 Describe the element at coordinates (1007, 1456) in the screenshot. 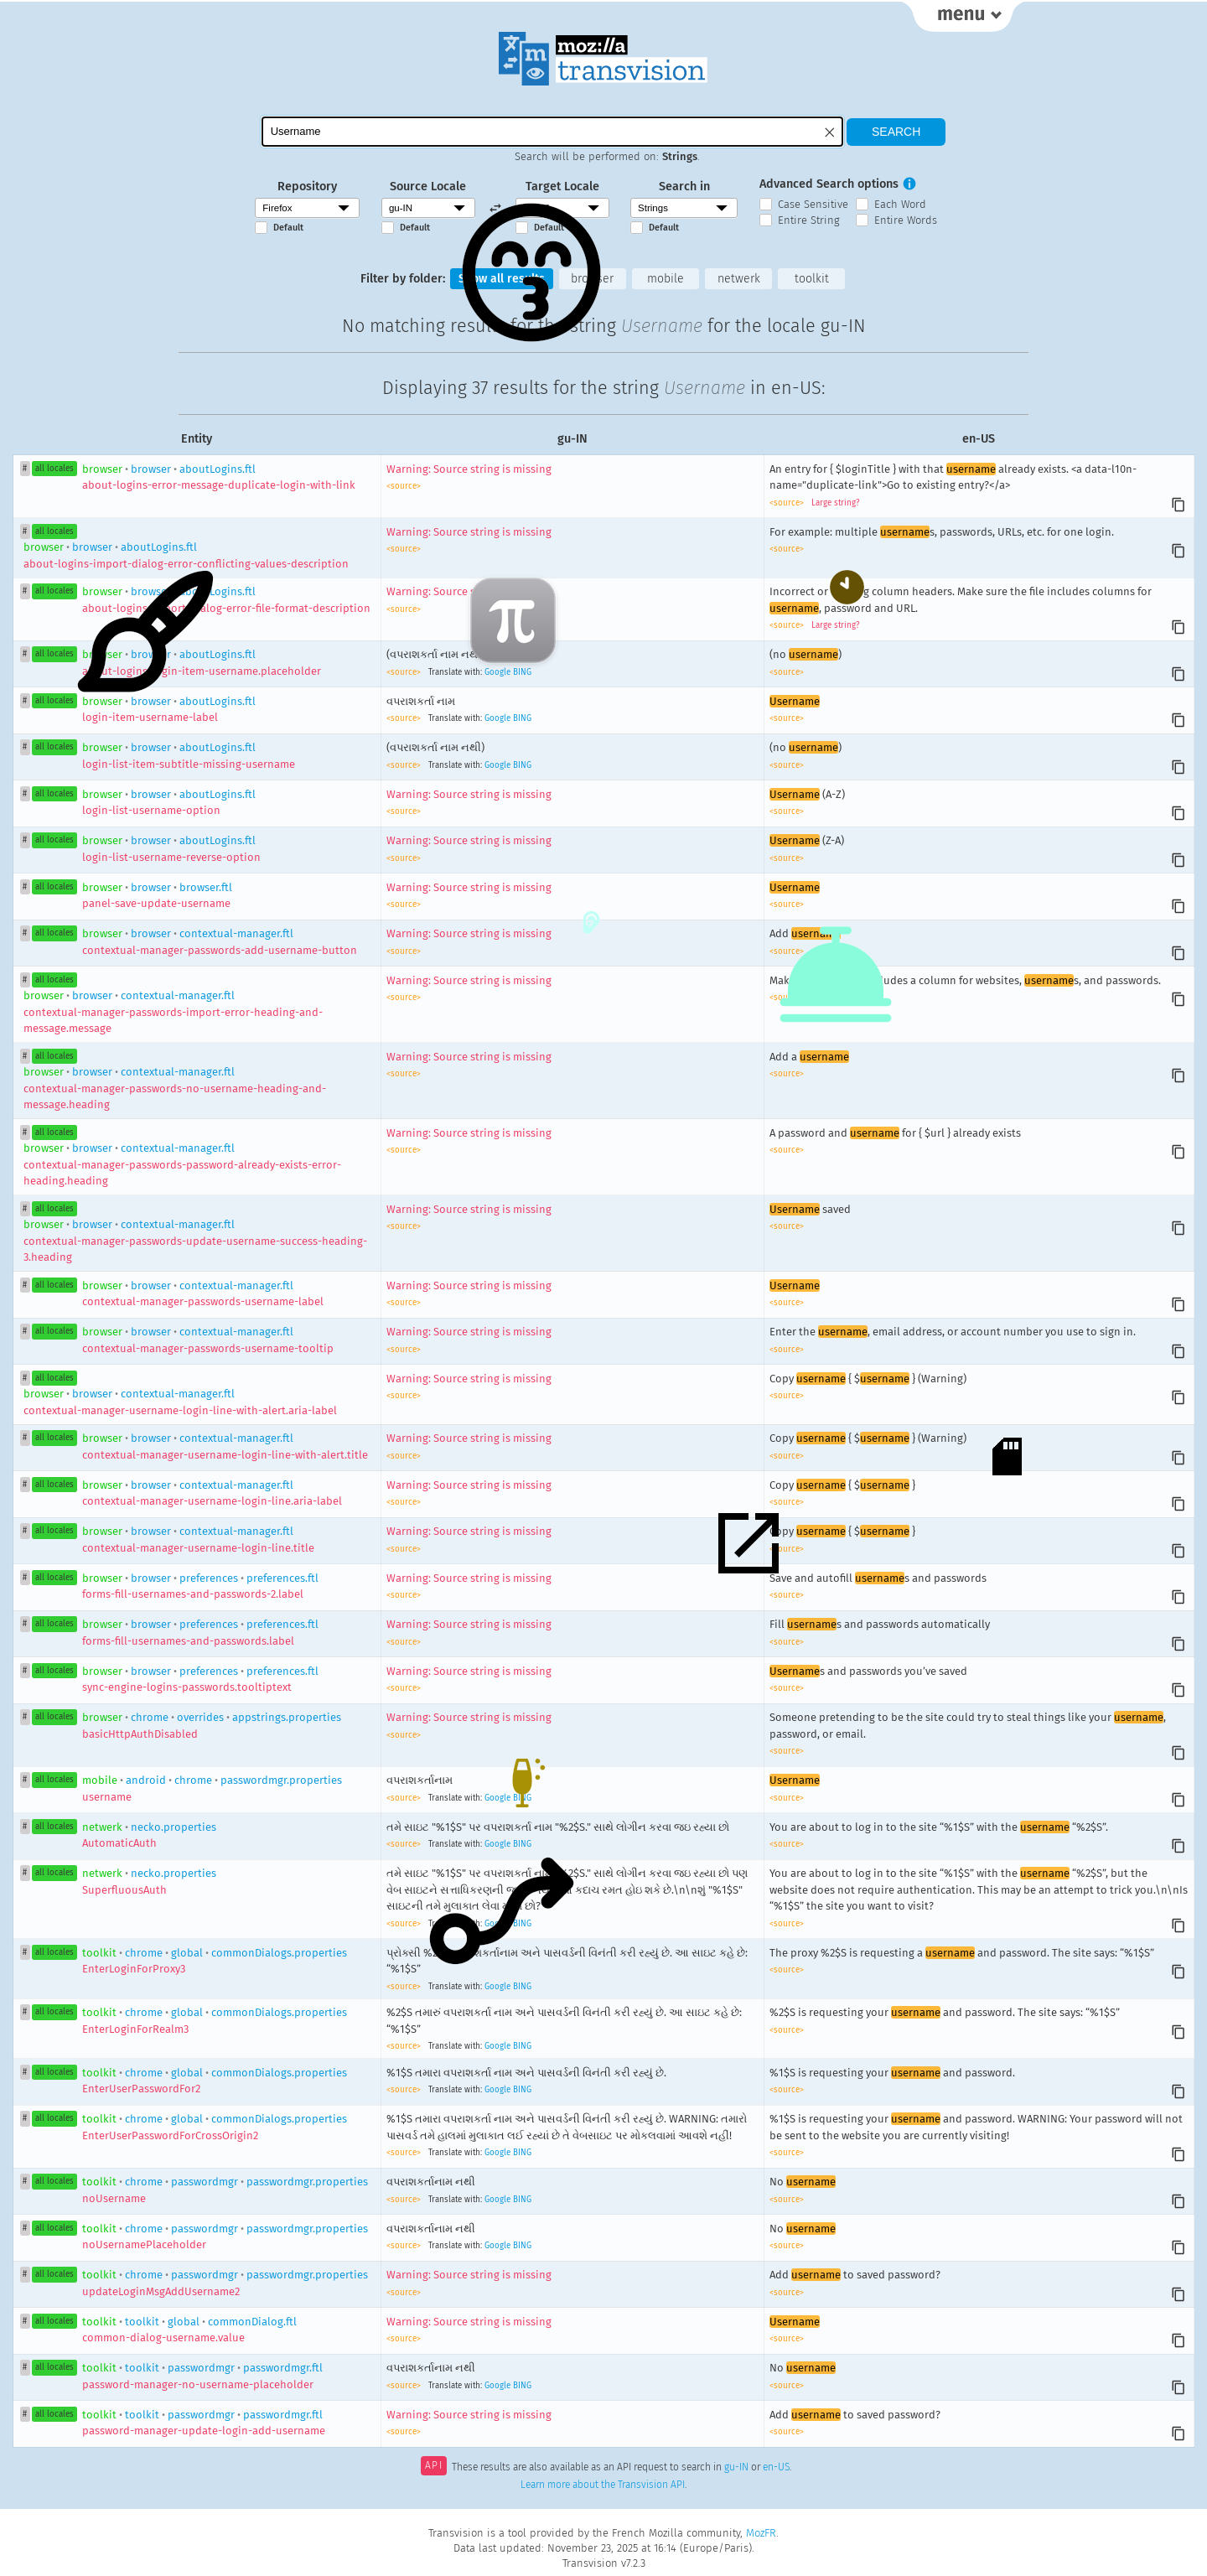

I see `access sd card storage` at that location.